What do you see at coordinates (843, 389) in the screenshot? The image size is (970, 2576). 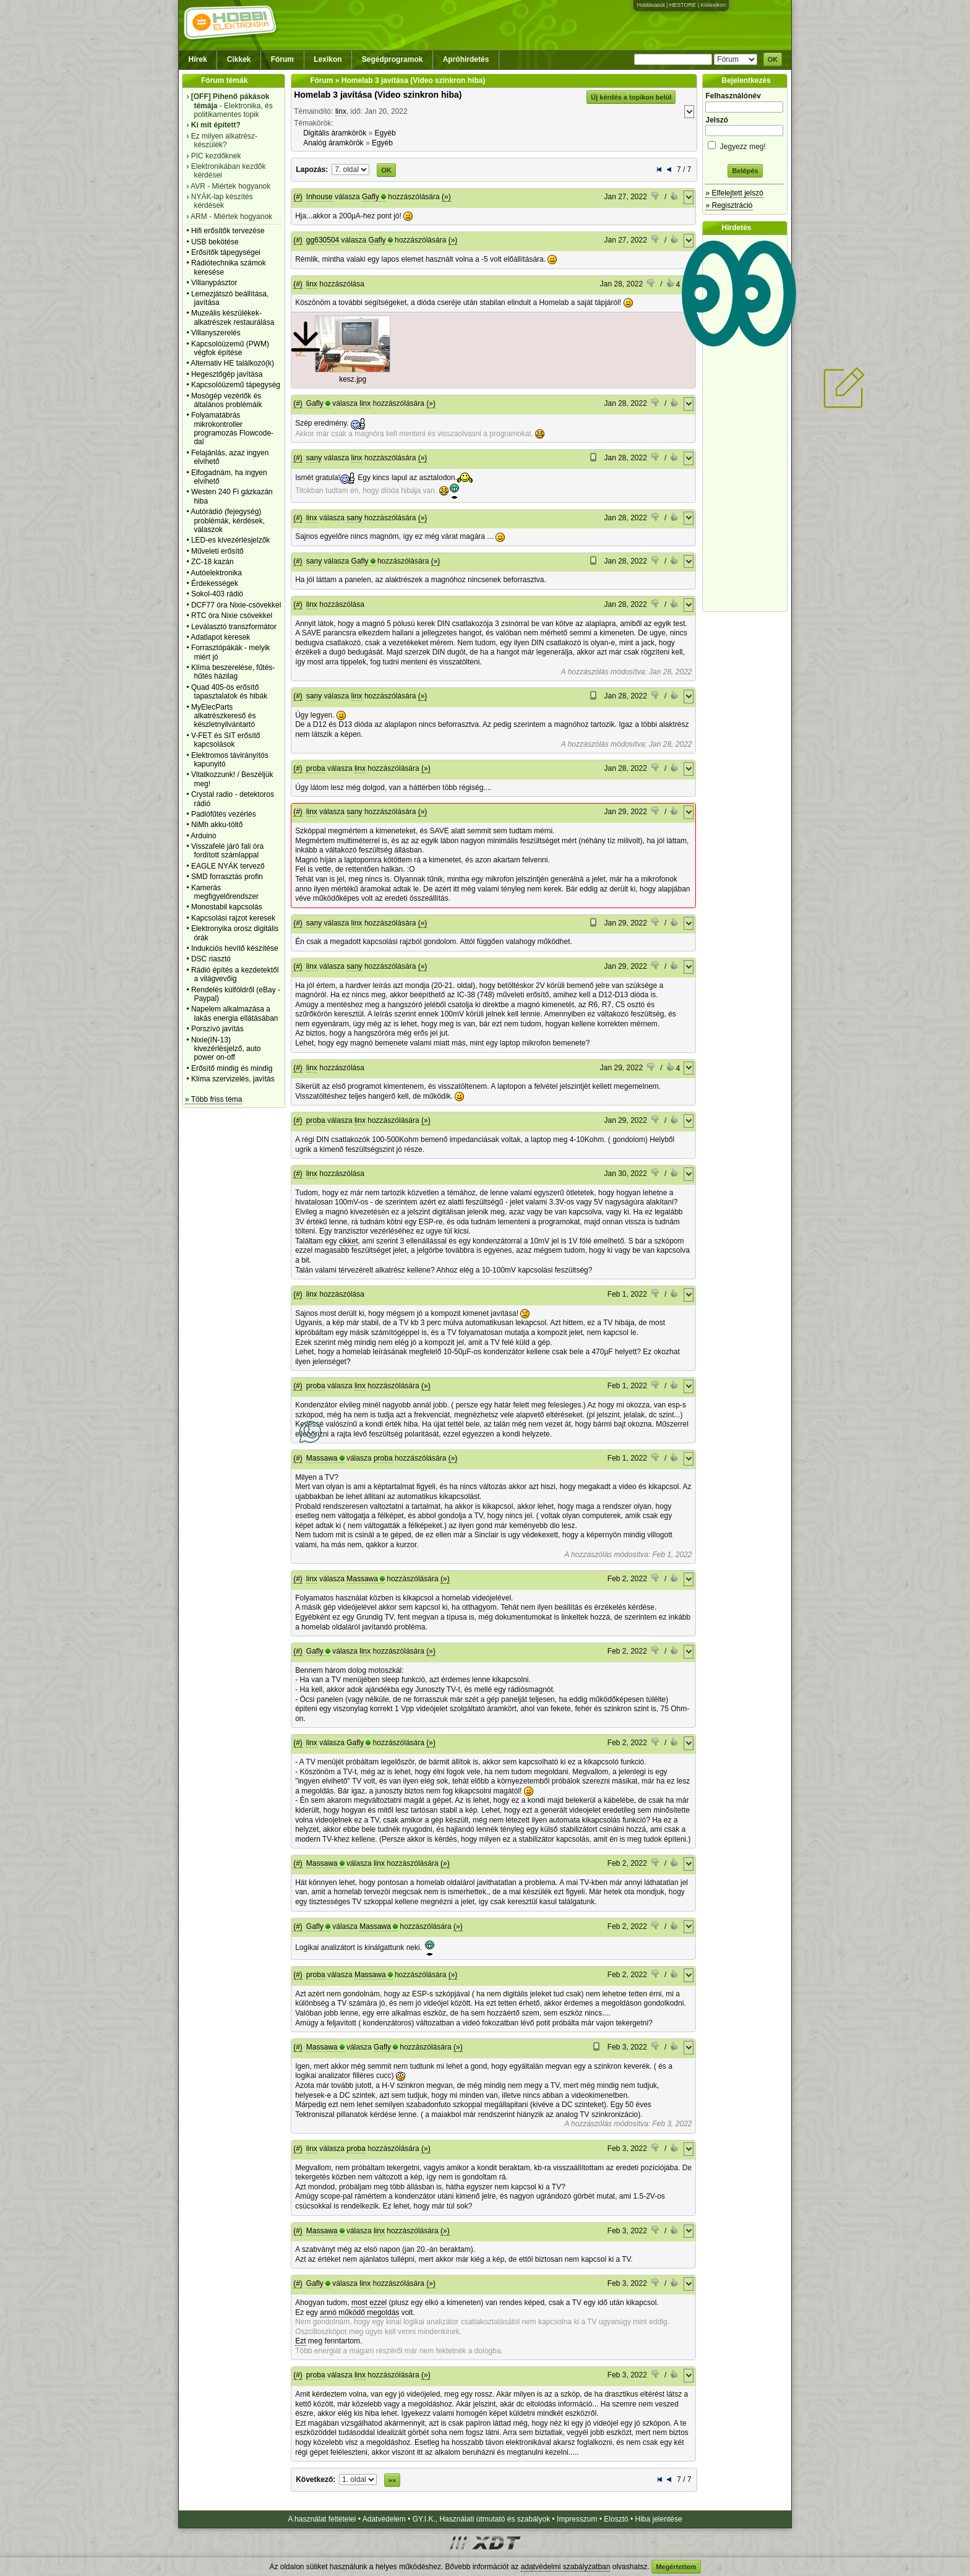 I see `create a new note` at bounding box center [843, 389].